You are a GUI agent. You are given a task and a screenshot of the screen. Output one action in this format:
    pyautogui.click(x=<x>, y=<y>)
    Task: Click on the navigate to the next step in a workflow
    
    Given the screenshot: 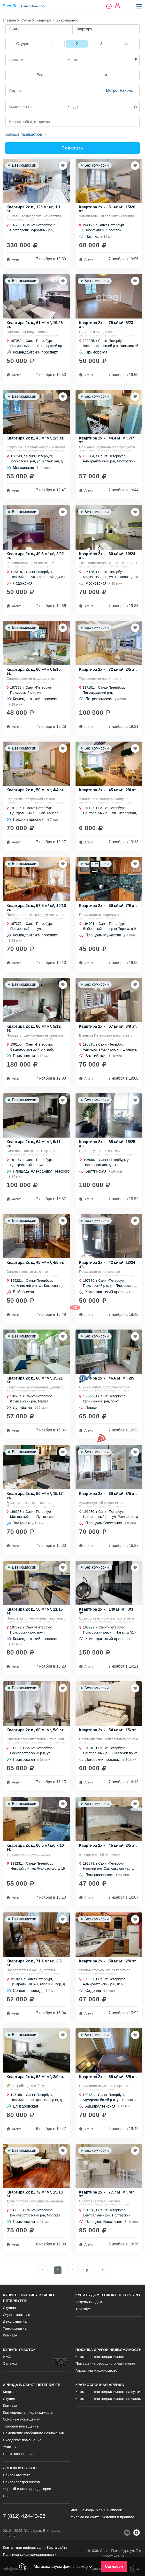 What is the action you would take?
    pyautogui.click(x=89, y=1374)
    